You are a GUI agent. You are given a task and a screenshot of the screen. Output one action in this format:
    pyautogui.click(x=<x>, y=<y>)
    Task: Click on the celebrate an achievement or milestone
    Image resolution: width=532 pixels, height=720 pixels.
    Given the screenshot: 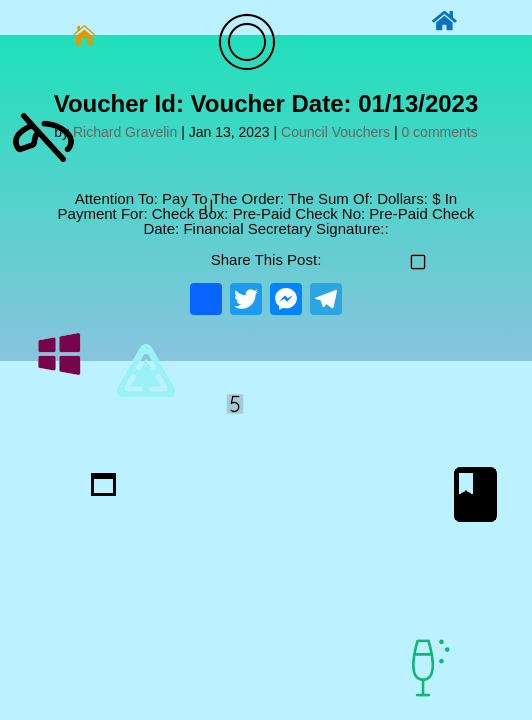 What is the action you would take?
    pyautogui.click(x=425, y=668)
    